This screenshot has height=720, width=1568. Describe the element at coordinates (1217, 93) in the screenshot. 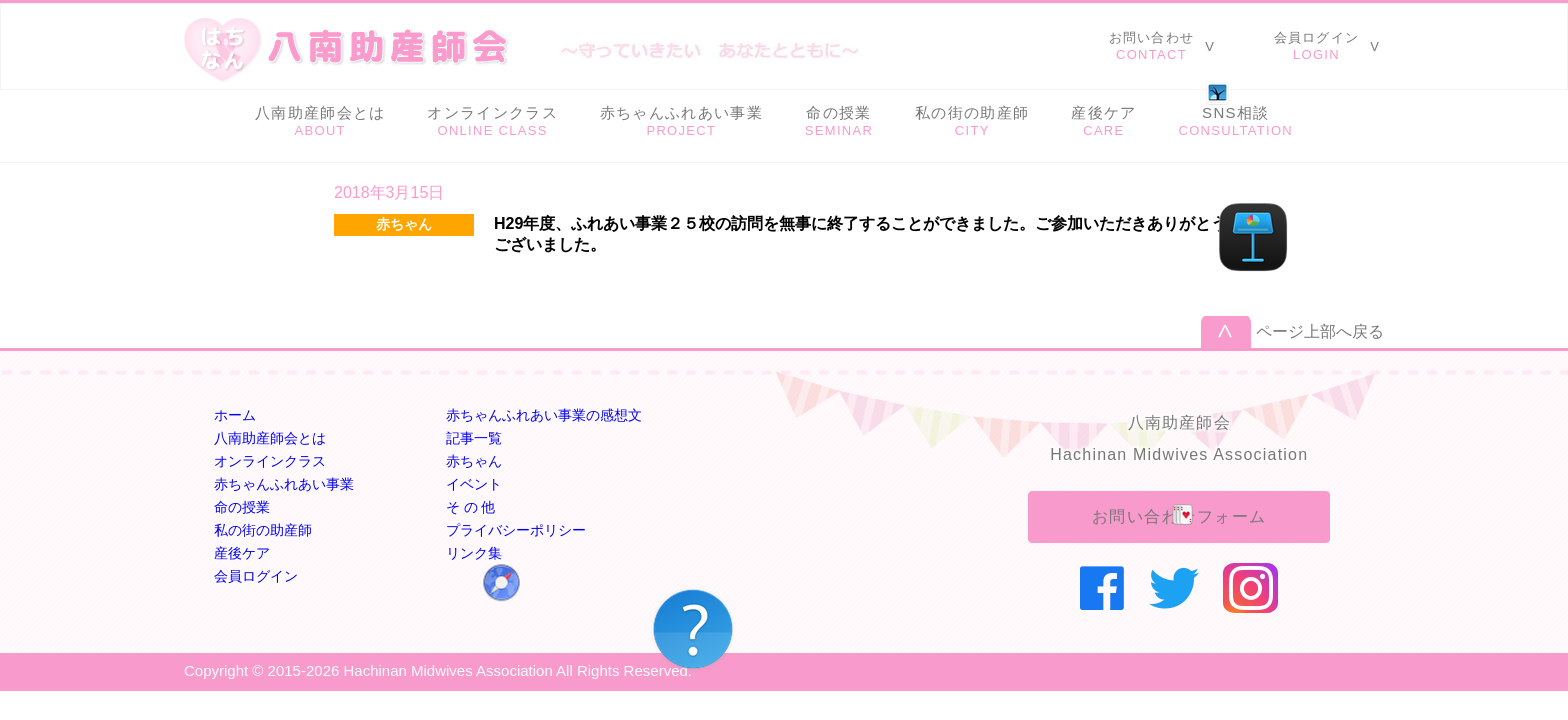

I see `open shotwell photo manager` at that location.